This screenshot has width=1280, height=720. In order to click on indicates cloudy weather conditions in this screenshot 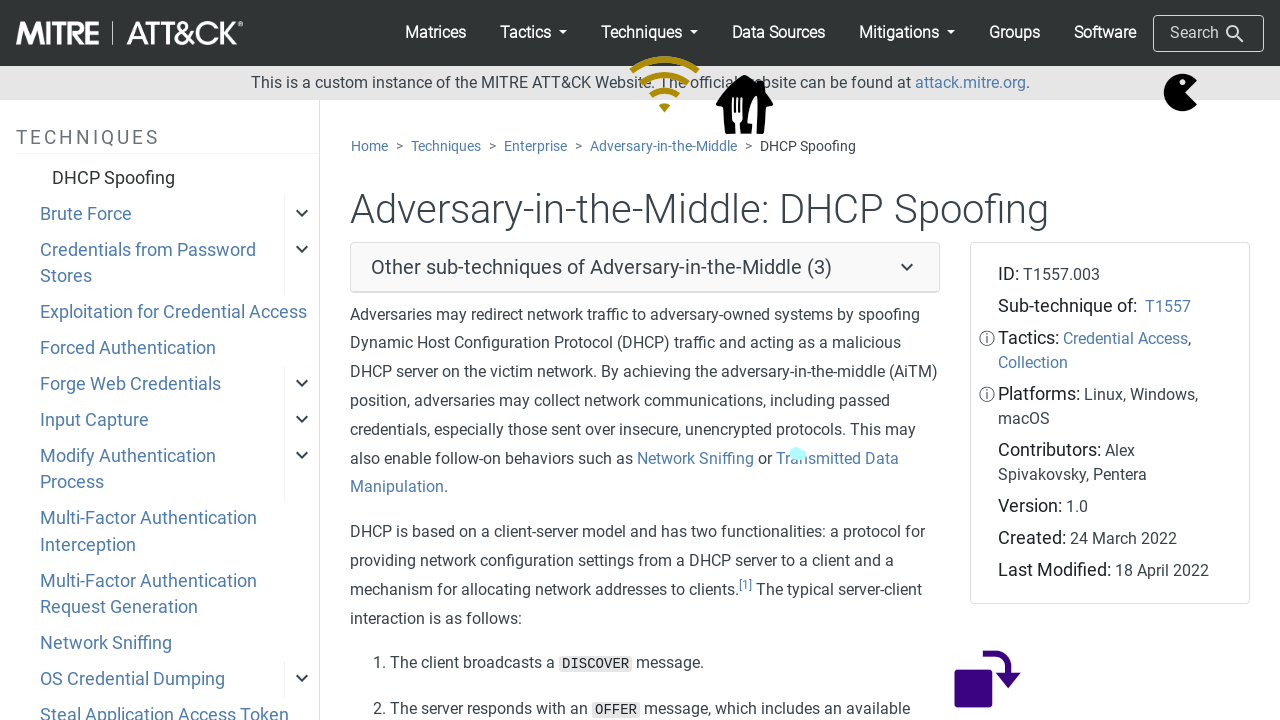, I will do `click(798, 453)`.